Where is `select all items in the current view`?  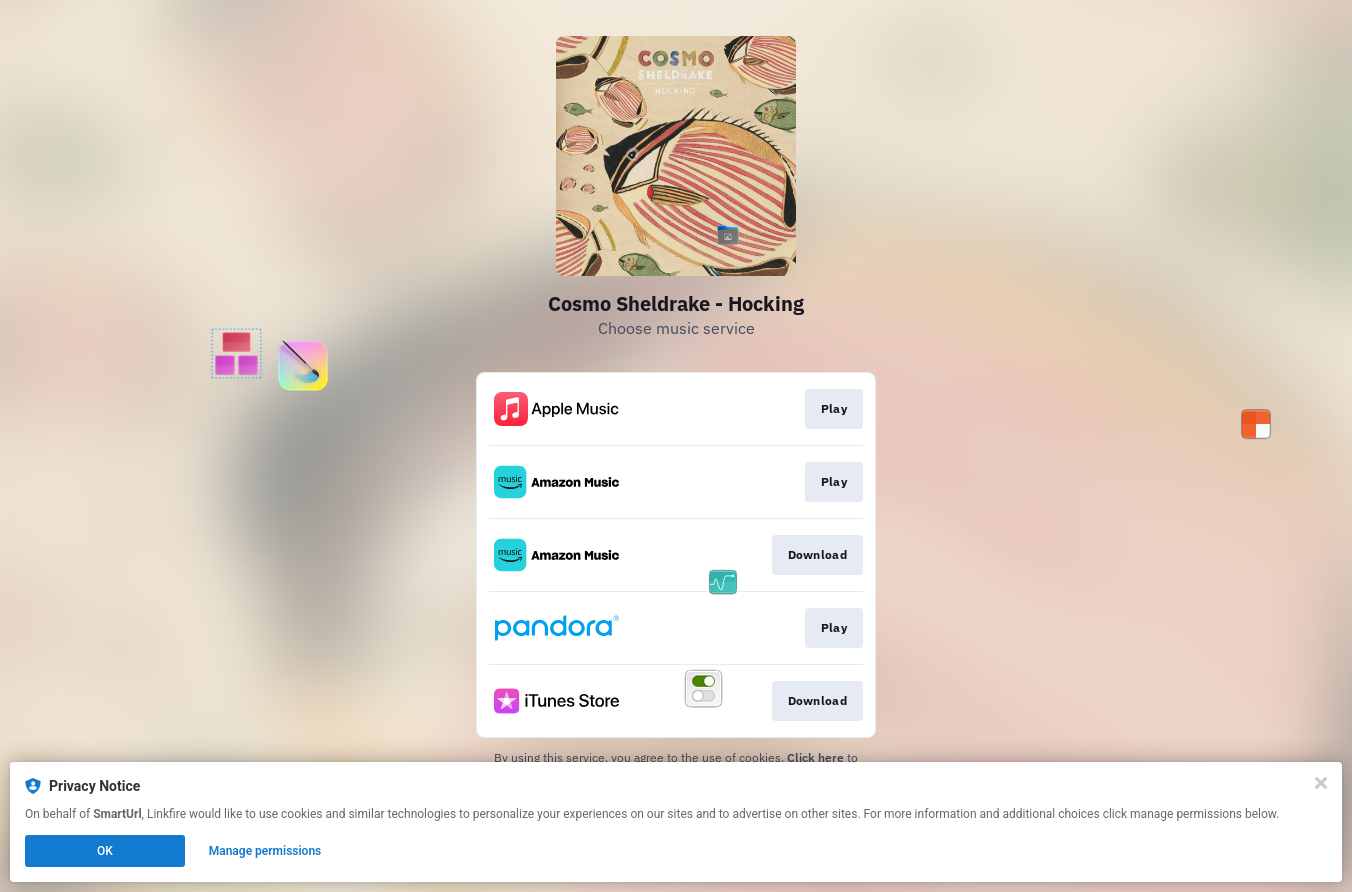
select all items in the current view is located at coordinates (236, 353).